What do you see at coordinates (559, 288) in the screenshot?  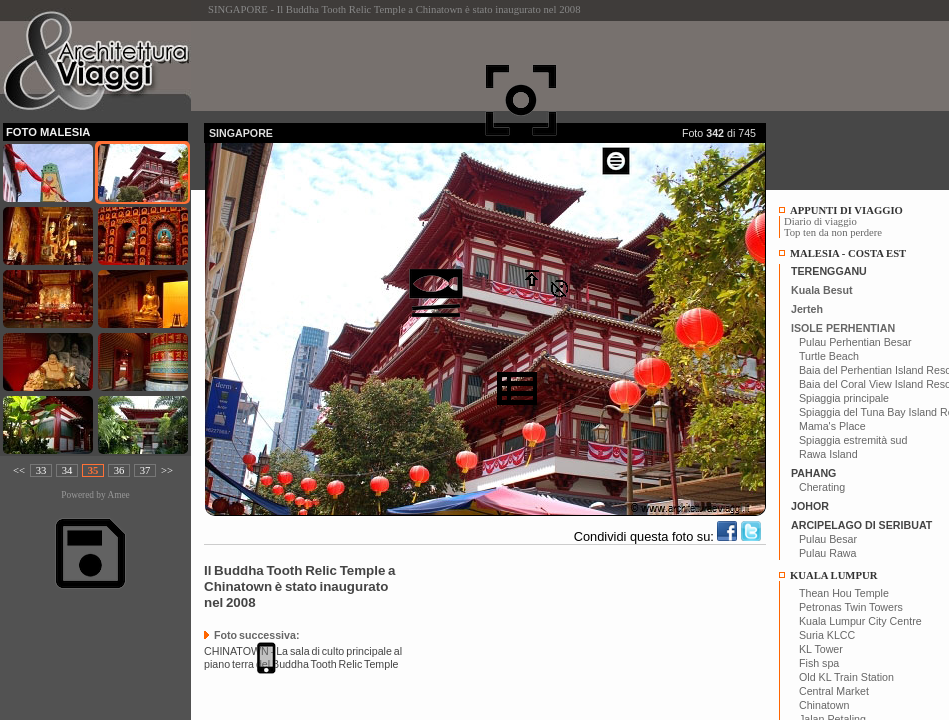 I see `disable compass or navigation features` at bounding box center [559, 288].